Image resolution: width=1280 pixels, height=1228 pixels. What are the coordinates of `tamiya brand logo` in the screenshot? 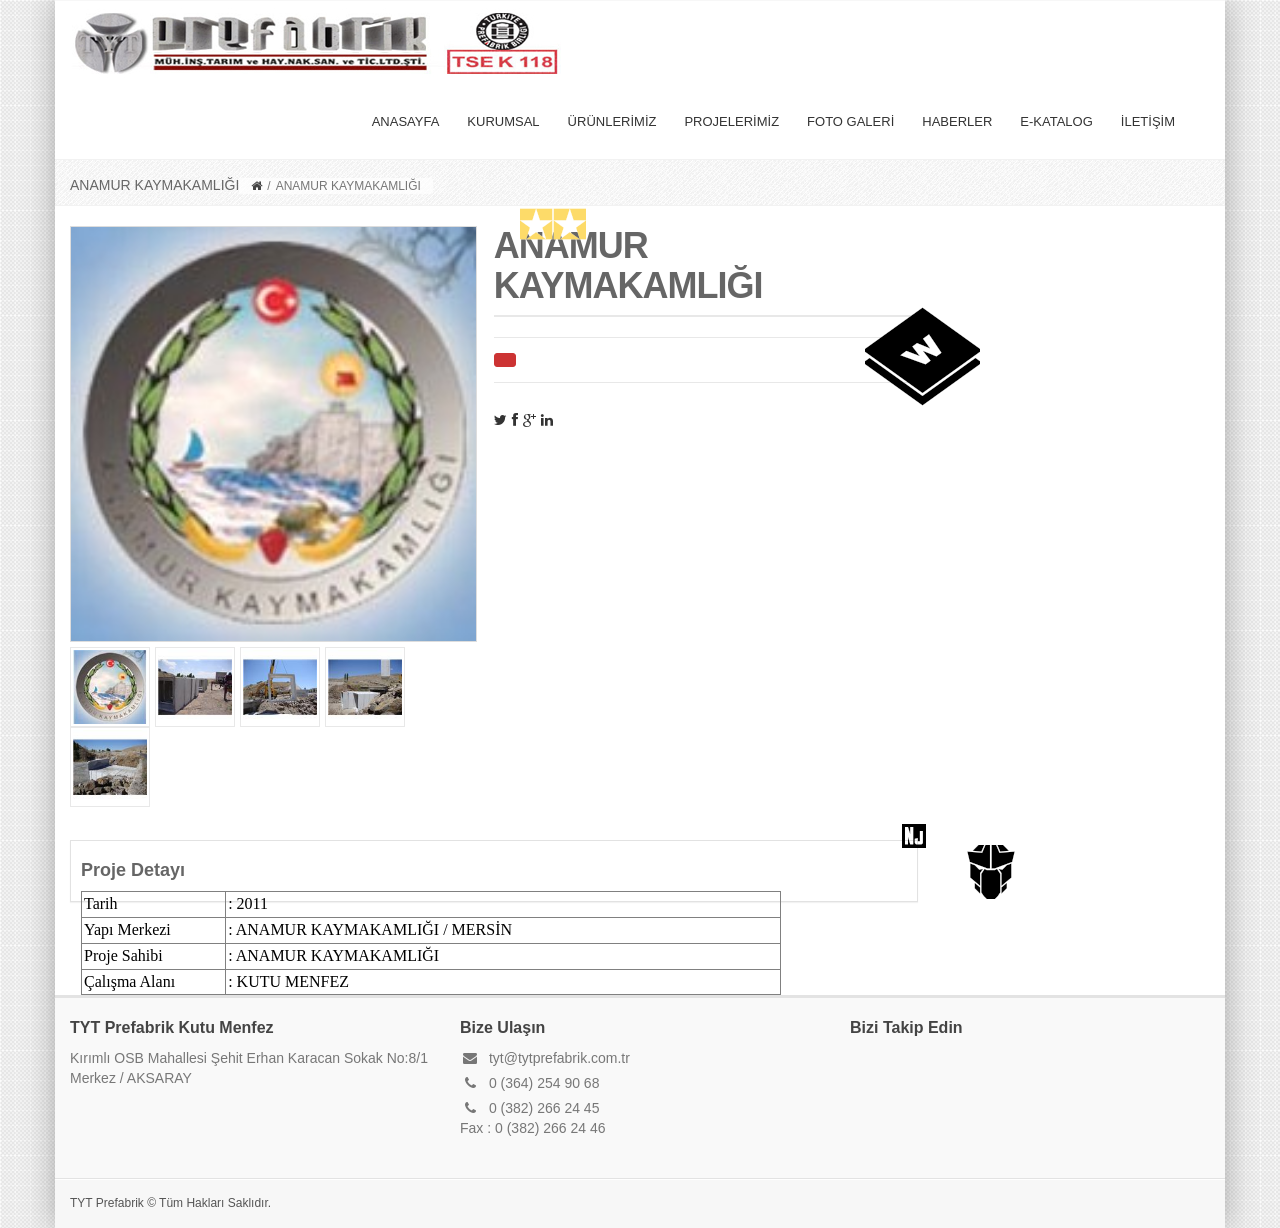 It's located at (553, 224).